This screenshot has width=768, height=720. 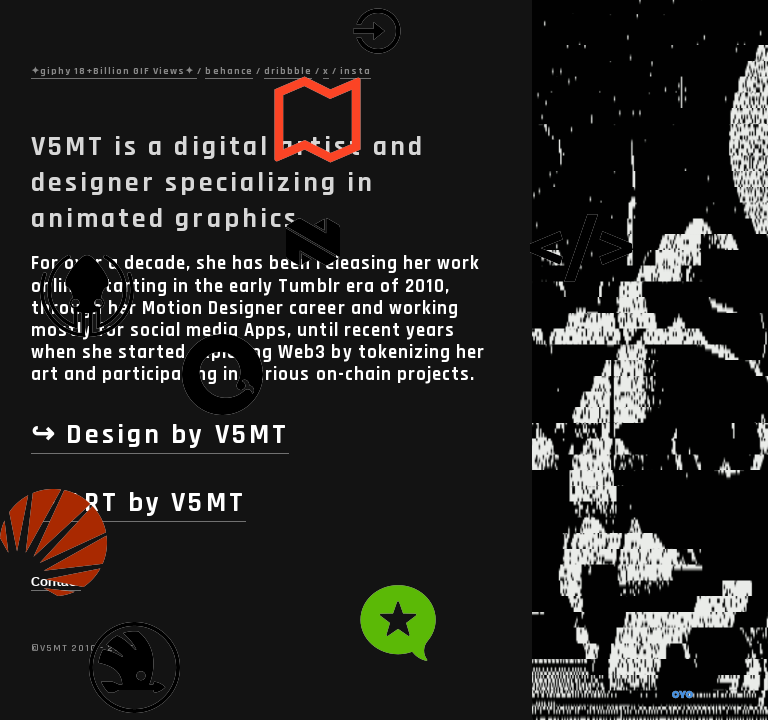 I want to click on view map, so click(x=317, y=119).